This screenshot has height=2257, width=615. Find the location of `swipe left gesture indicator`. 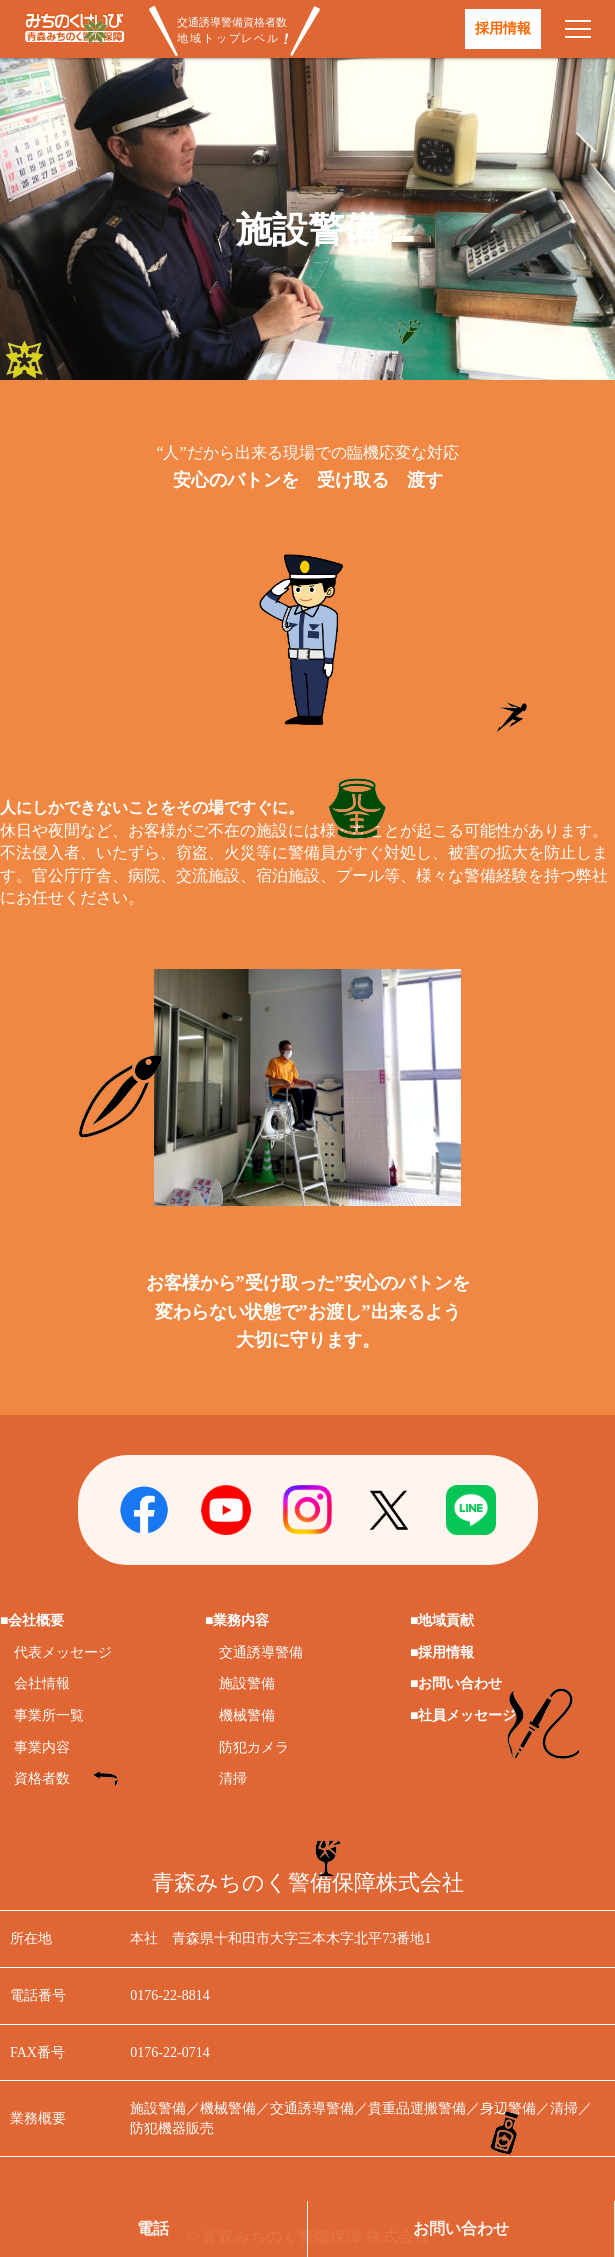

swipe left gesture indicator is located at coordinates (105, 1778).